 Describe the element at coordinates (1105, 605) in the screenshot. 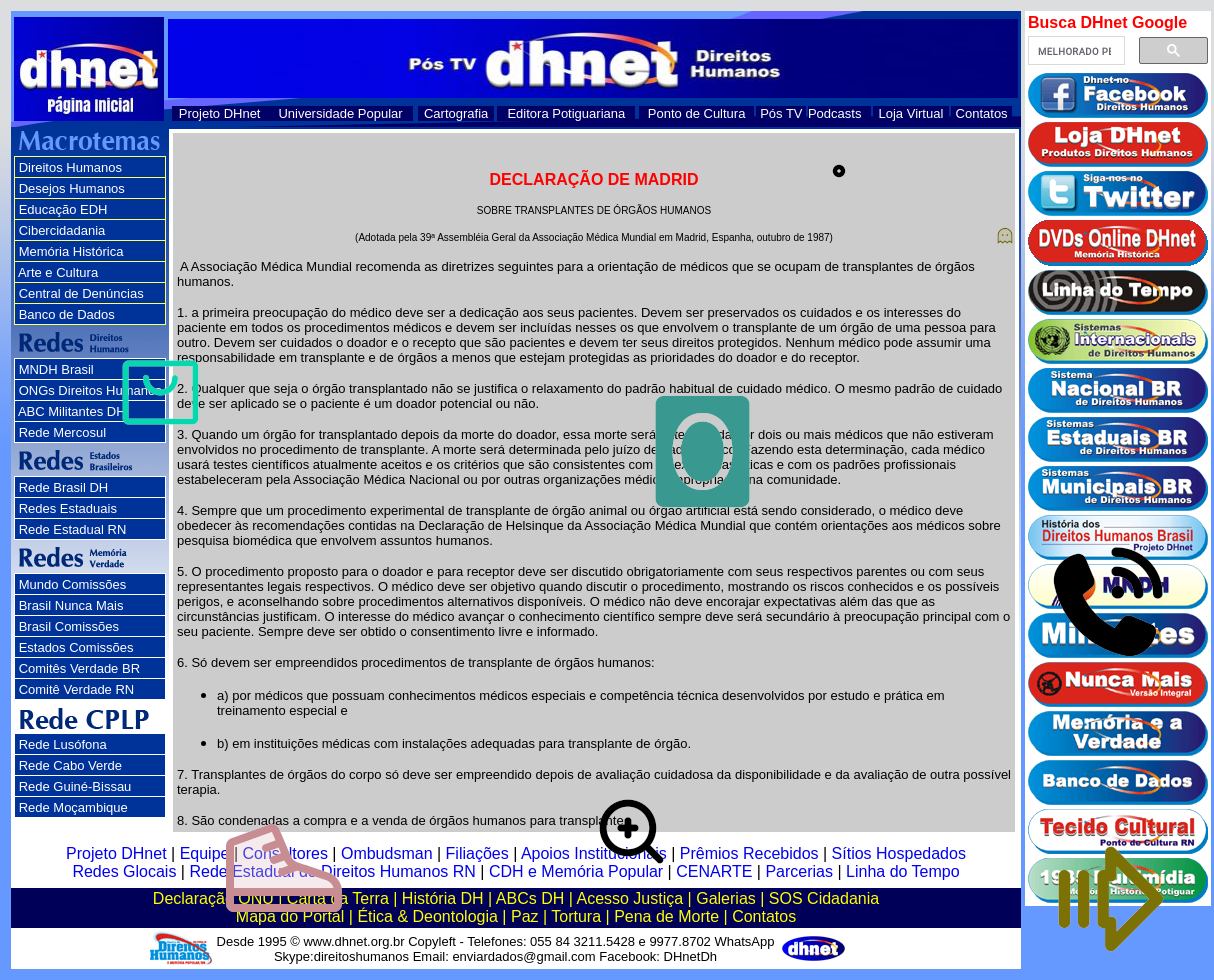

I see `indicates an active or ongoing call` at that location.